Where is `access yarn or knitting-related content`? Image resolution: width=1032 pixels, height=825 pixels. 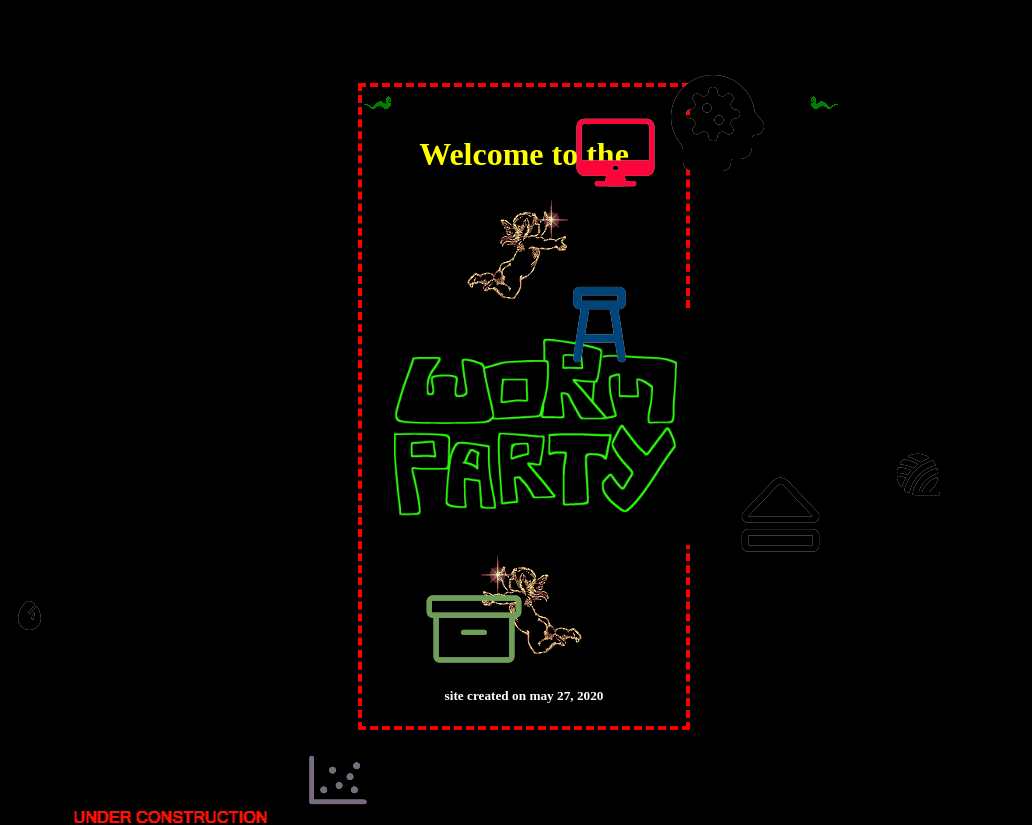 access yarn or knitting-related content is located at coordinates (917, 474).